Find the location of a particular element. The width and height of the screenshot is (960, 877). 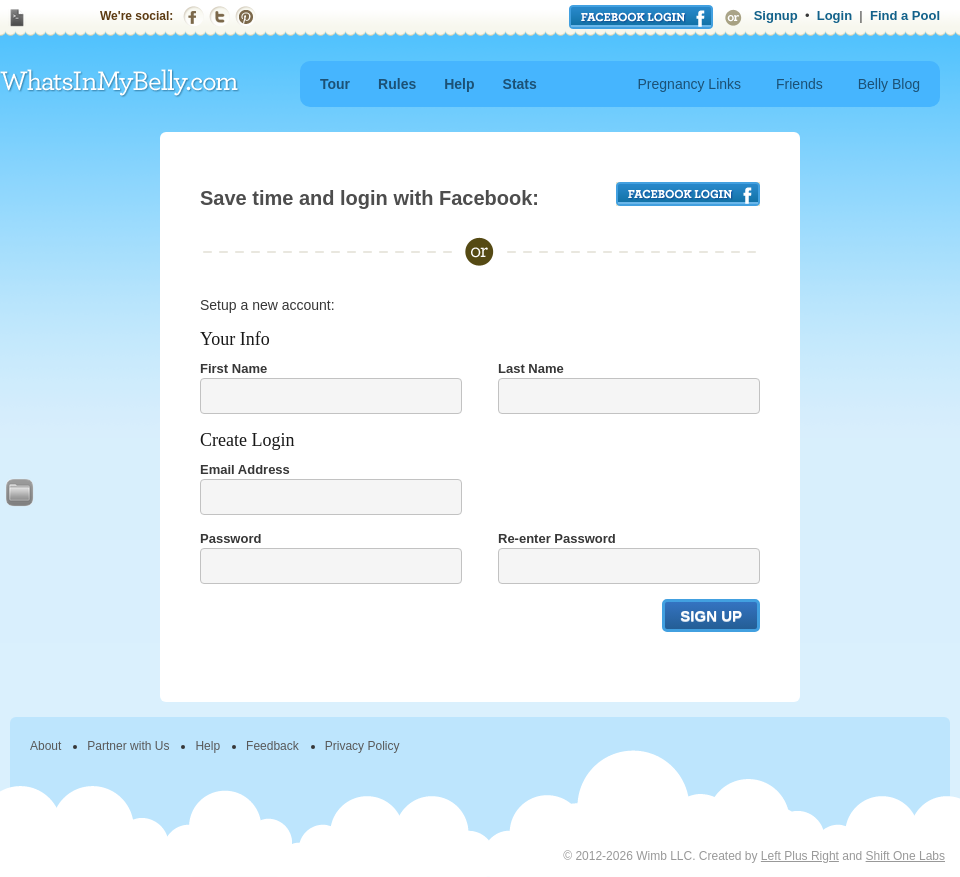

open the files app to browse documents is located at coordinates (19, 492).